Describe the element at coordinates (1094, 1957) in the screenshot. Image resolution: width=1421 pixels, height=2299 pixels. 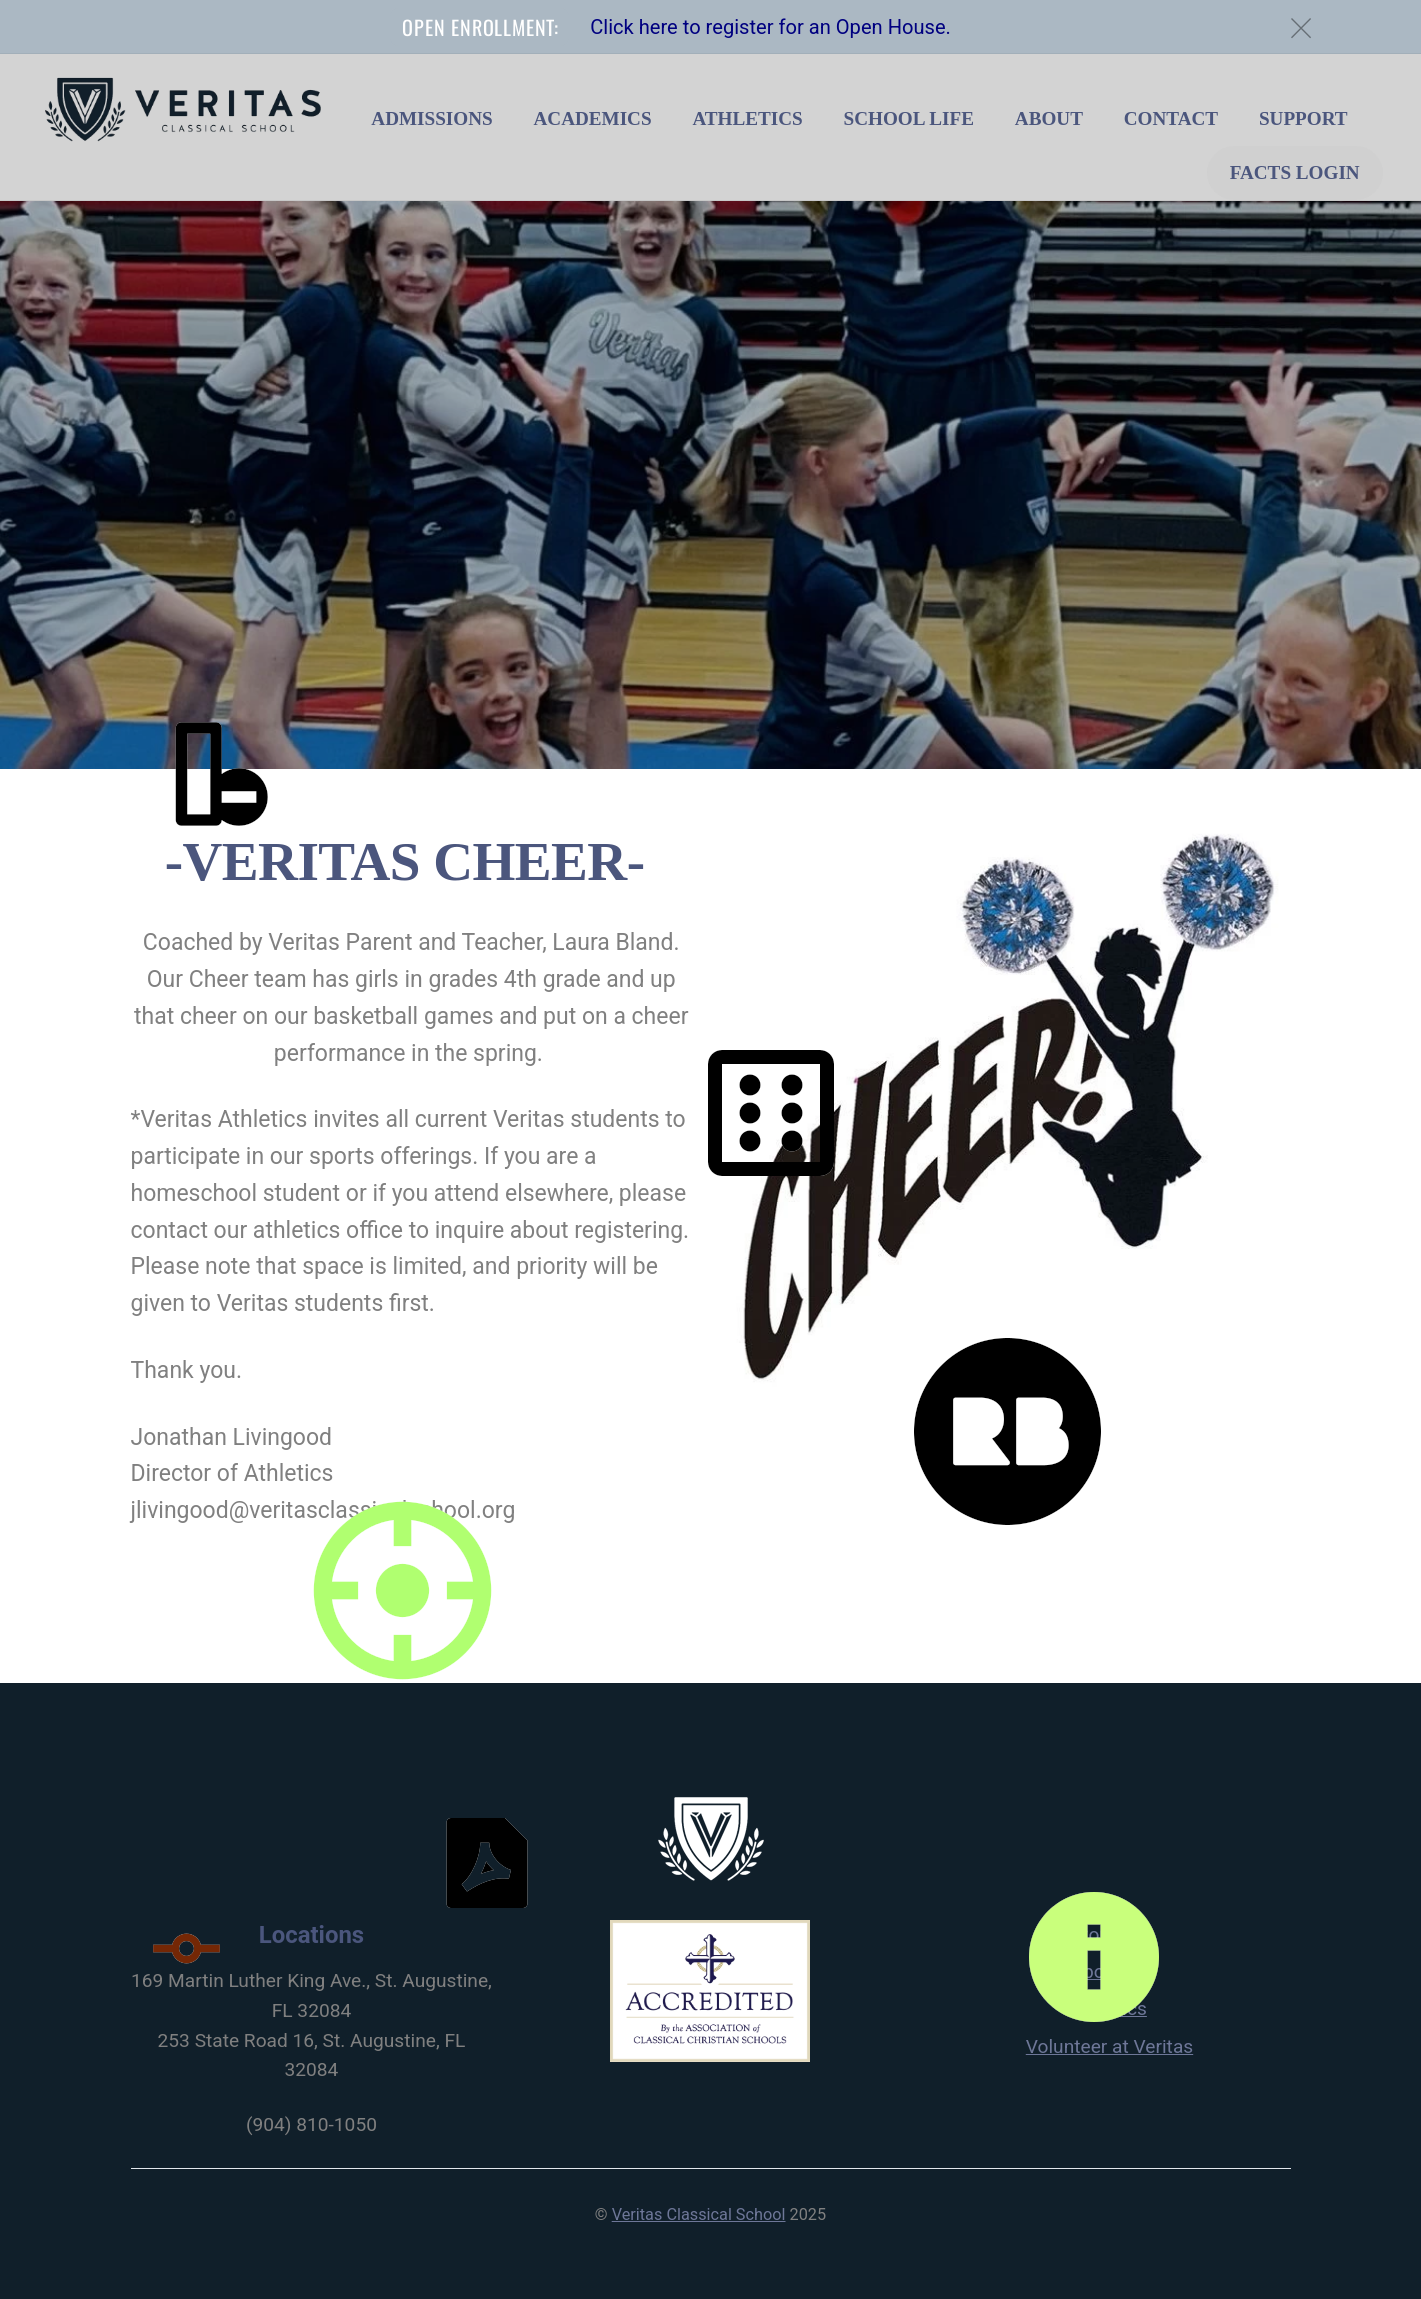
I see `view more information or details` at that location.